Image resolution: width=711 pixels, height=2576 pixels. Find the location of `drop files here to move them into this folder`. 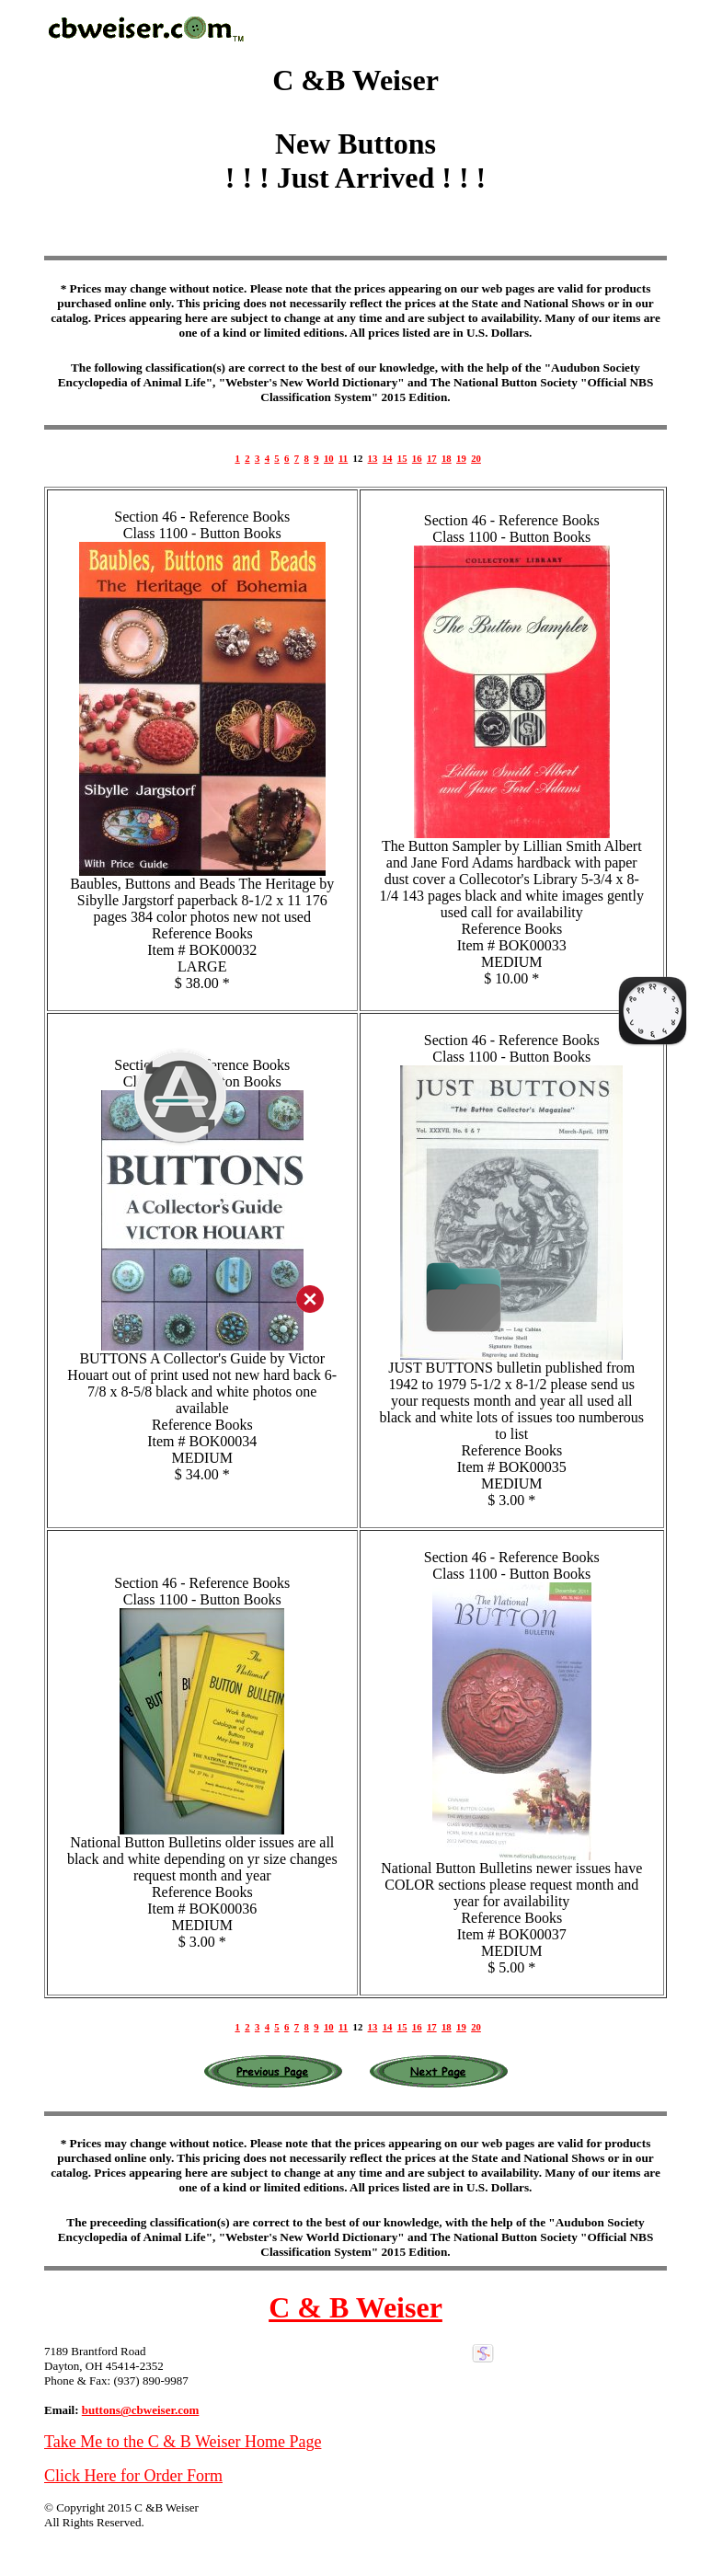

drop files here to move them into this folder is located at coordinates (464, 1297).